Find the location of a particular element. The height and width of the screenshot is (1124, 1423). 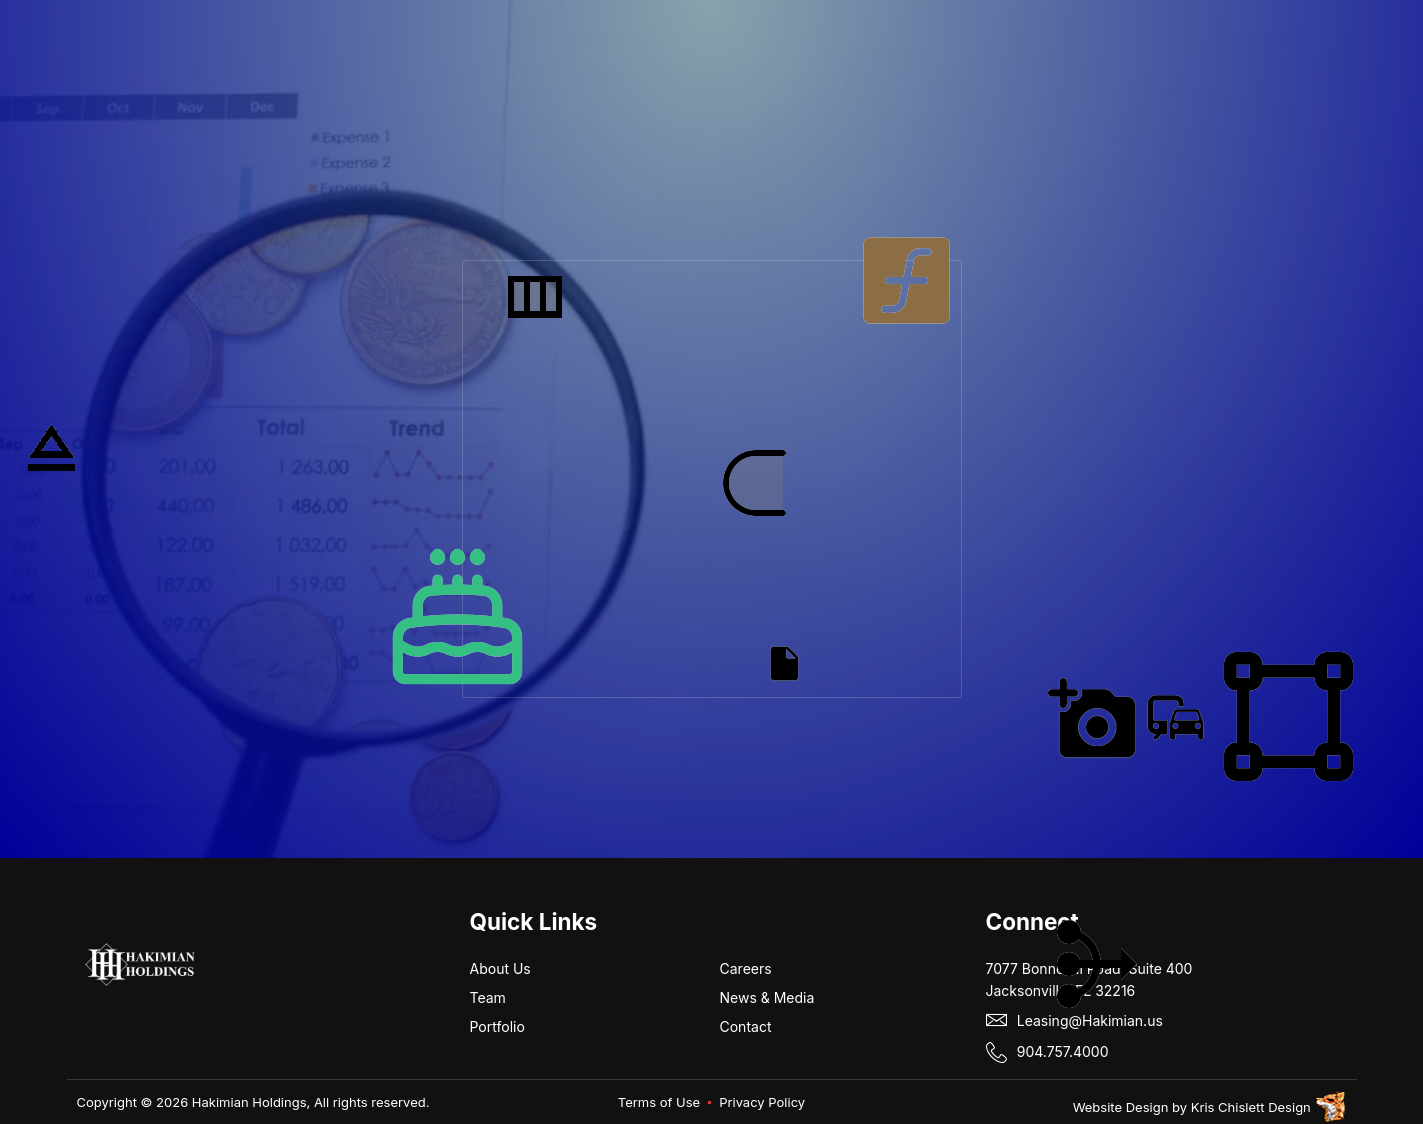

view commute options is located at coordinates (1175, 717).